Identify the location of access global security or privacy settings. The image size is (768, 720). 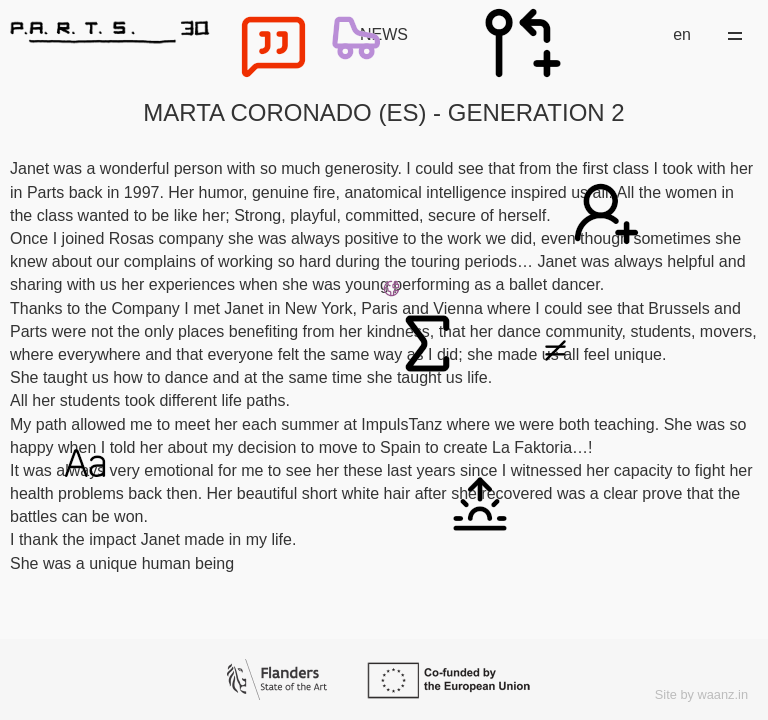
(391, 288).